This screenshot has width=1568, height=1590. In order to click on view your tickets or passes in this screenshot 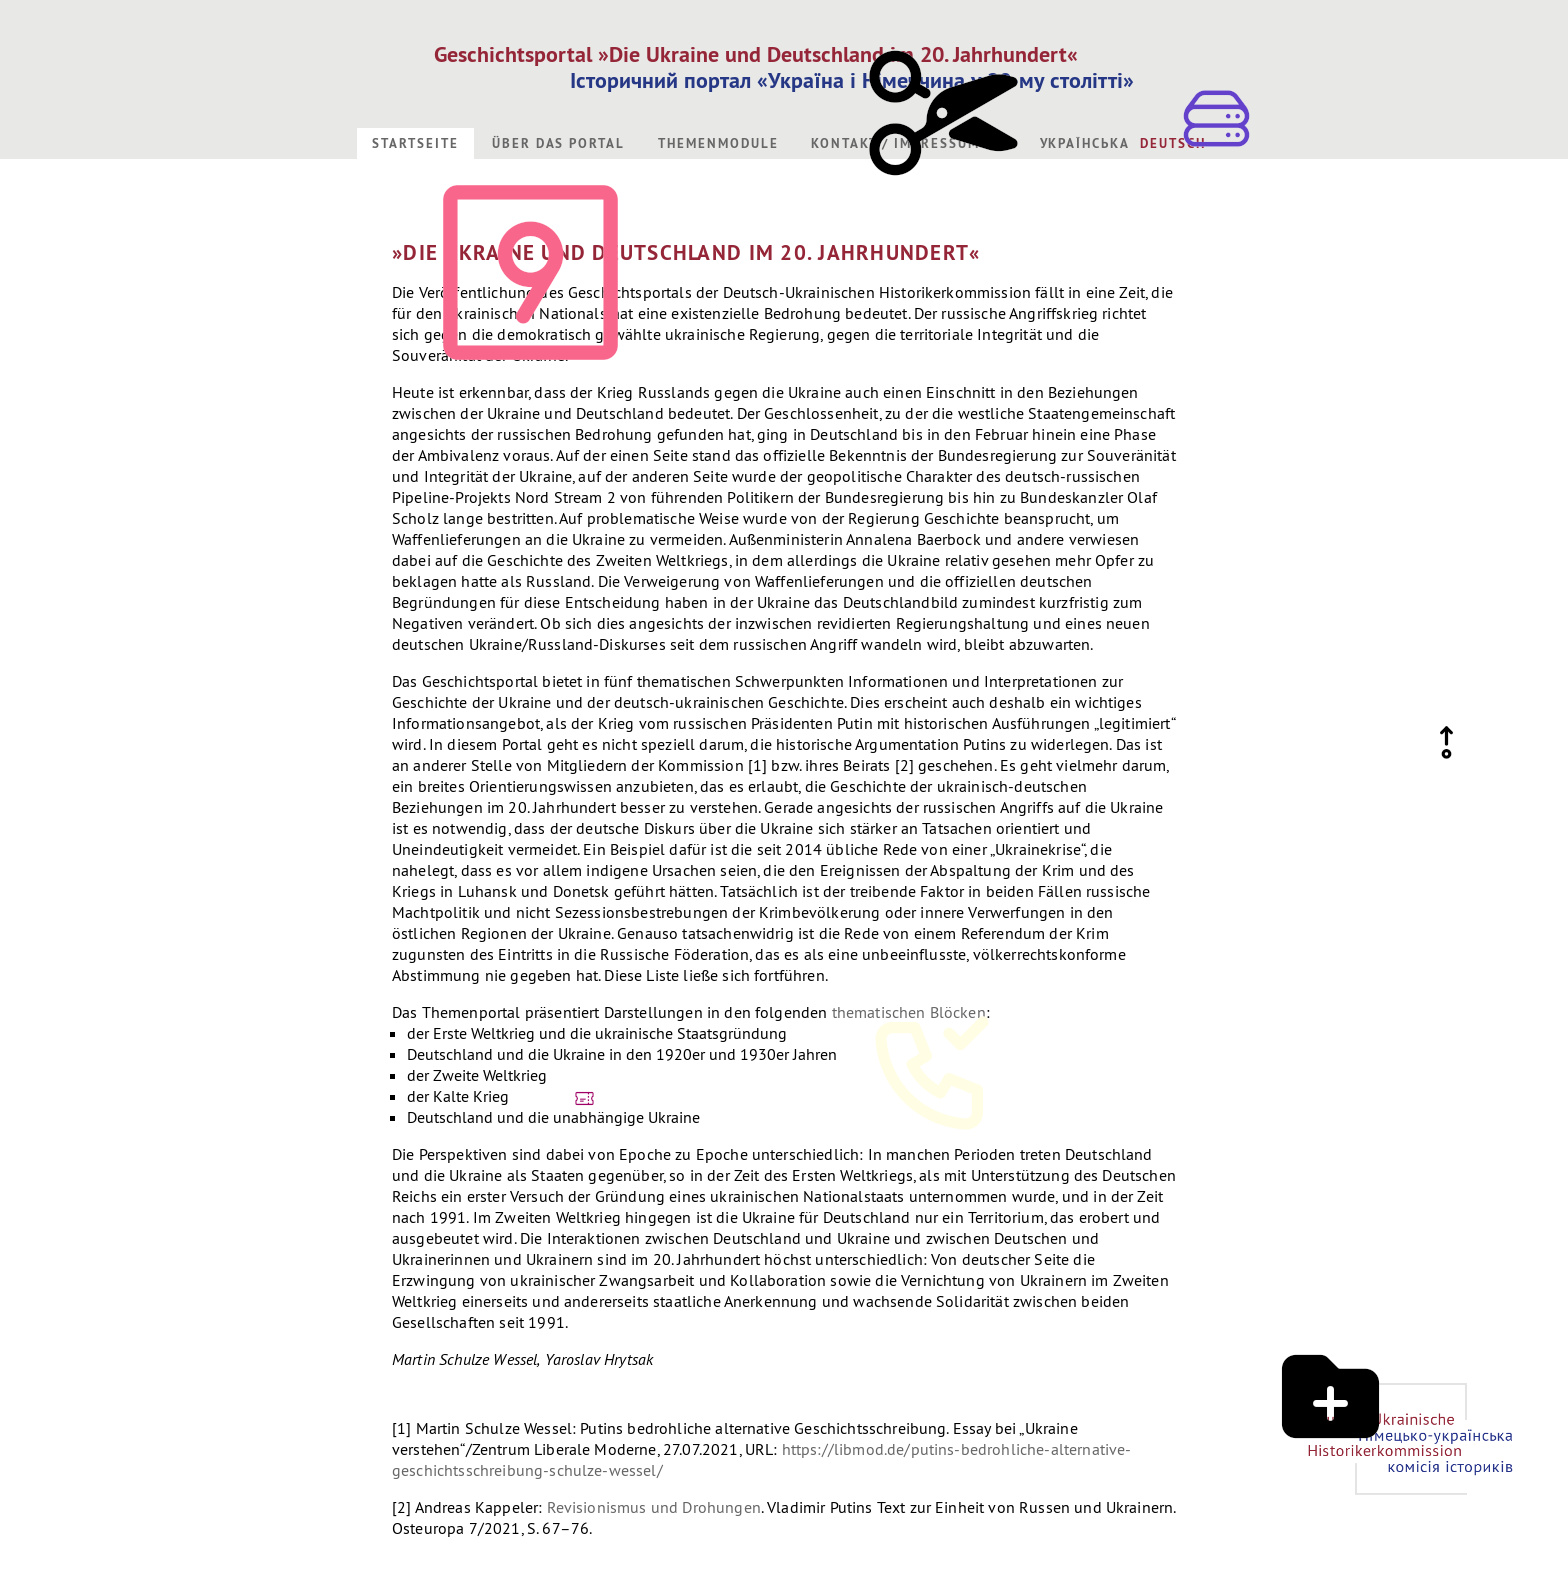, I will do `click(584, 1098)`.